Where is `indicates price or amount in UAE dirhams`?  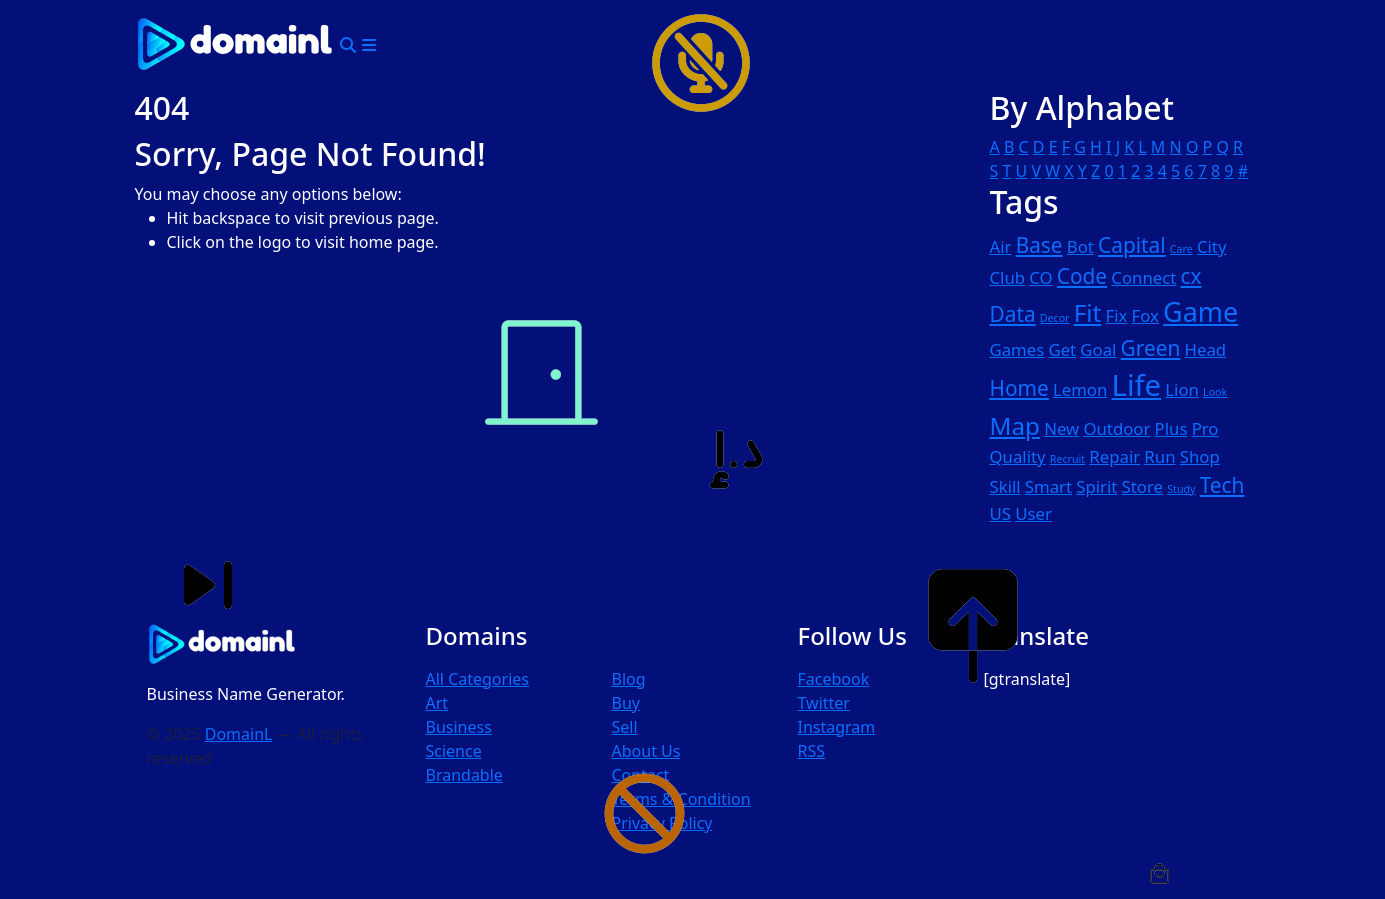 indicates price or amount in UAE dirhams is located at coordinates (737, 461).